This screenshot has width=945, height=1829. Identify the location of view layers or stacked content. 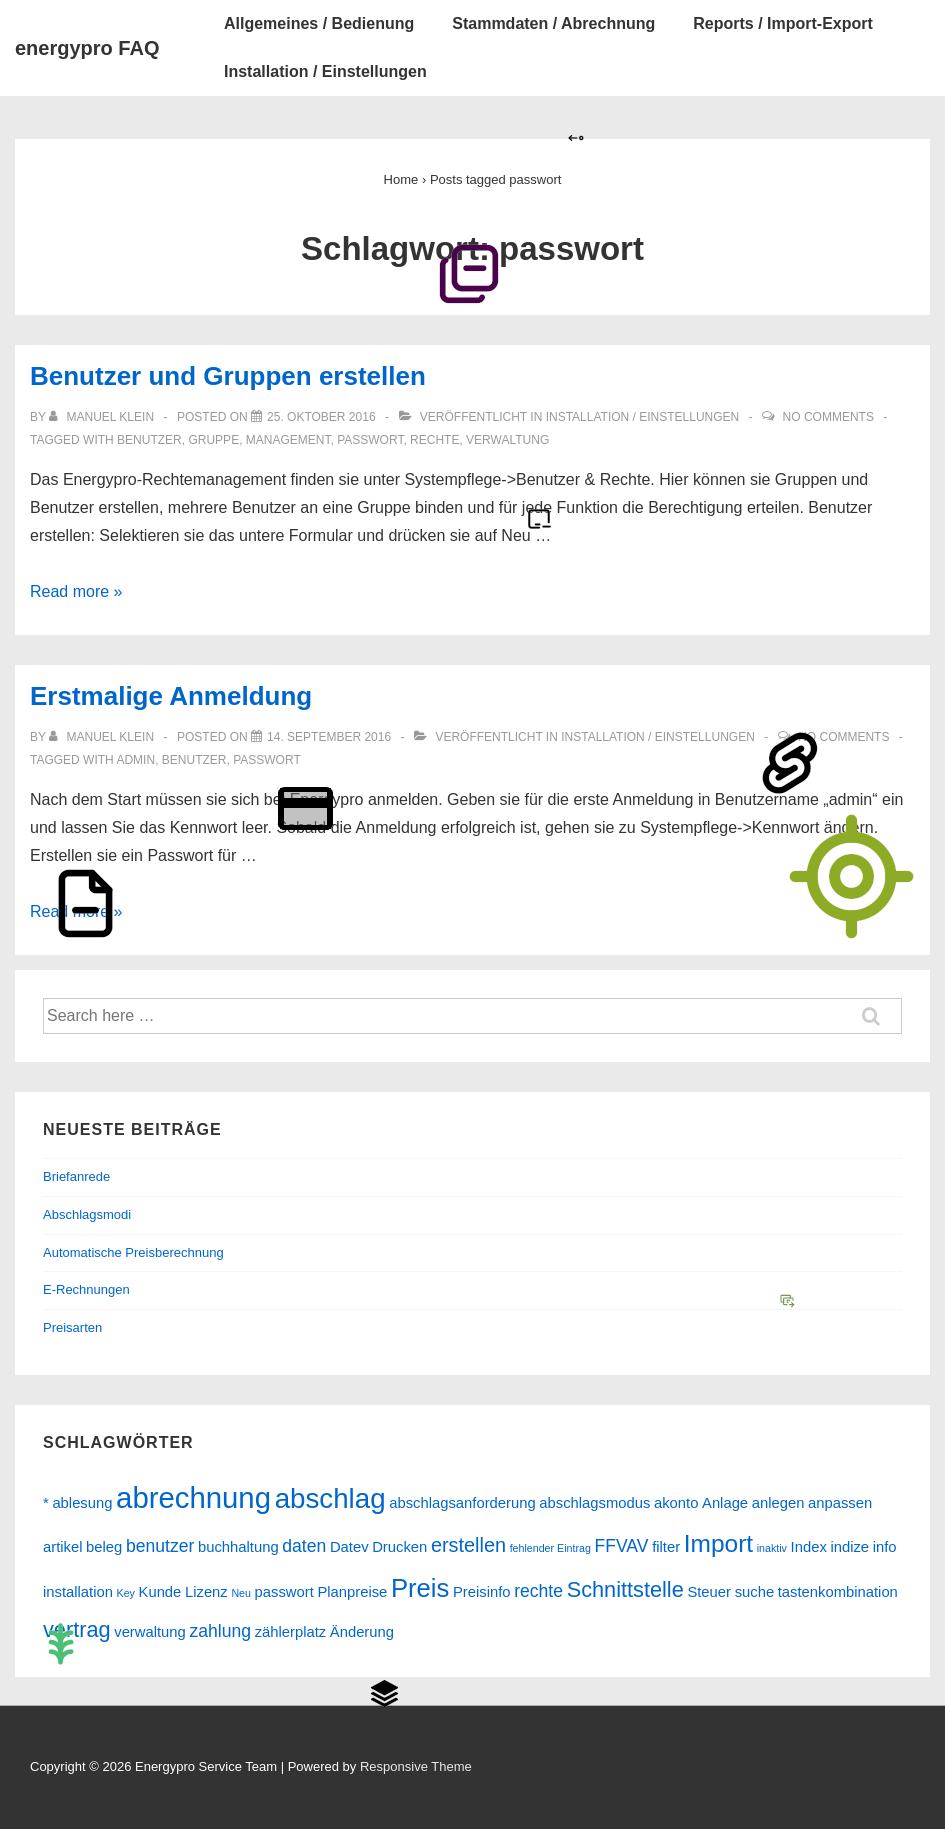
(384, 1693).